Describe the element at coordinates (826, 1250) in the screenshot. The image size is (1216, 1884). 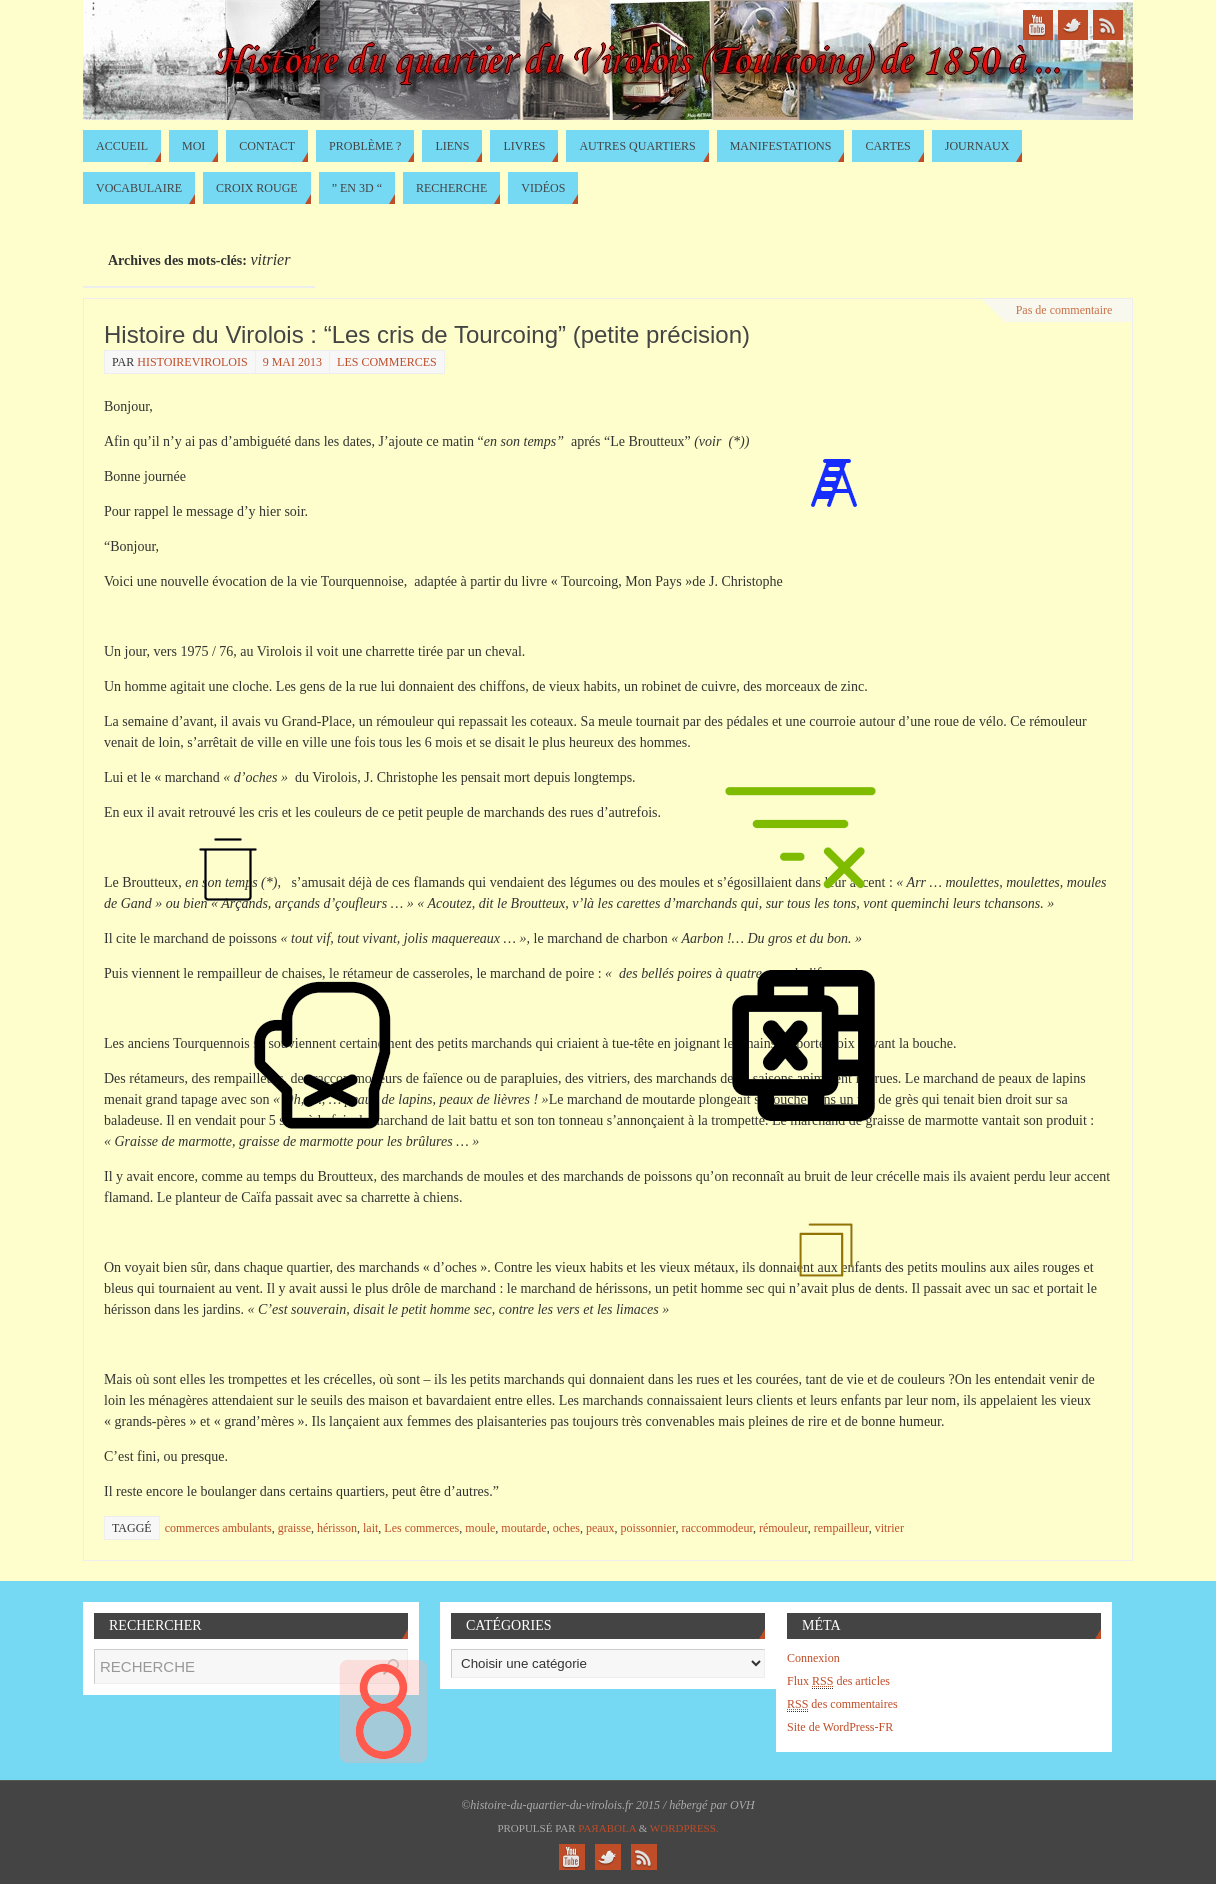
I see `copy to clipboard` at that location.